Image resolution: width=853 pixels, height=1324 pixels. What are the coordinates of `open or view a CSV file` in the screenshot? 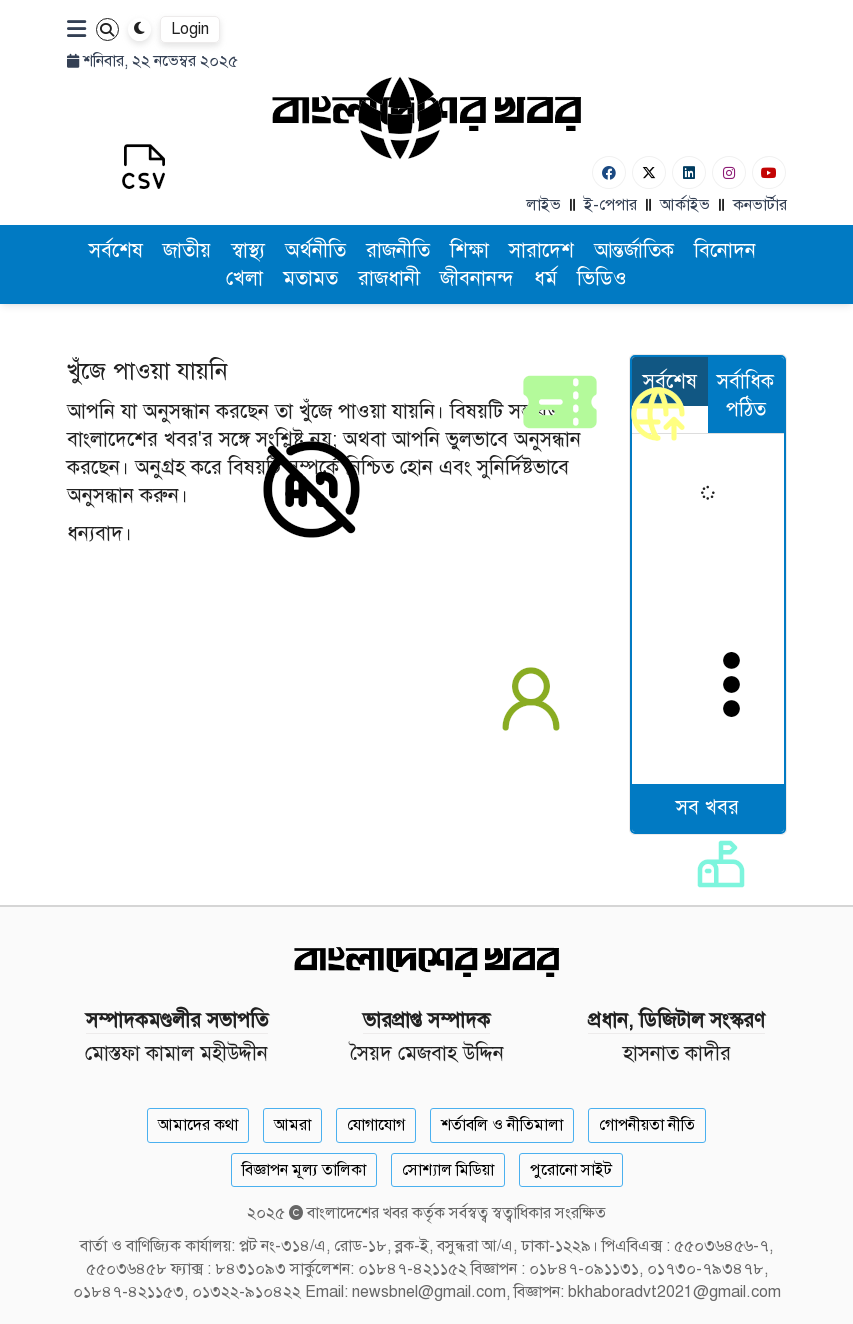 It's located at (144, 168).